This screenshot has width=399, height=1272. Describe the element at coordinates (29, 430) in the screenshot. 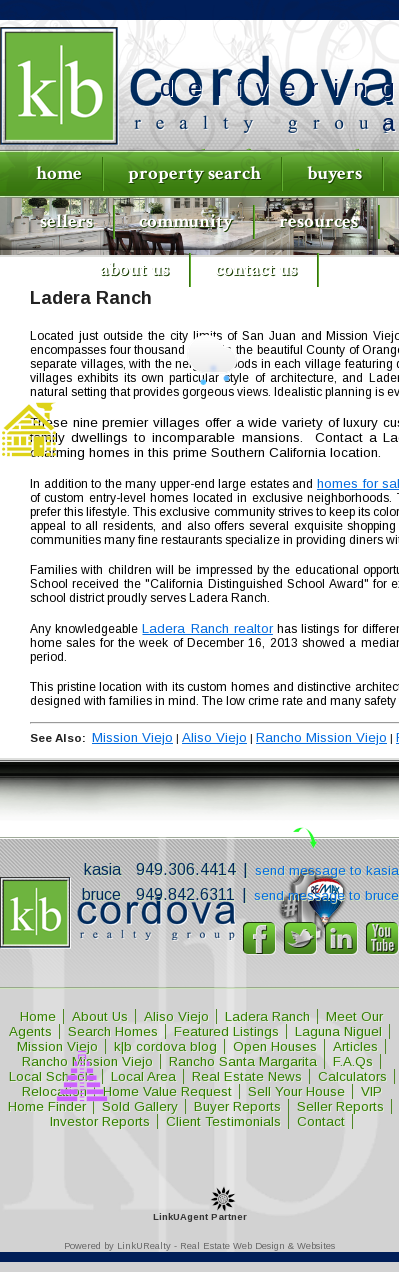

I see `select a cabin or lodge accommodation` at that location.